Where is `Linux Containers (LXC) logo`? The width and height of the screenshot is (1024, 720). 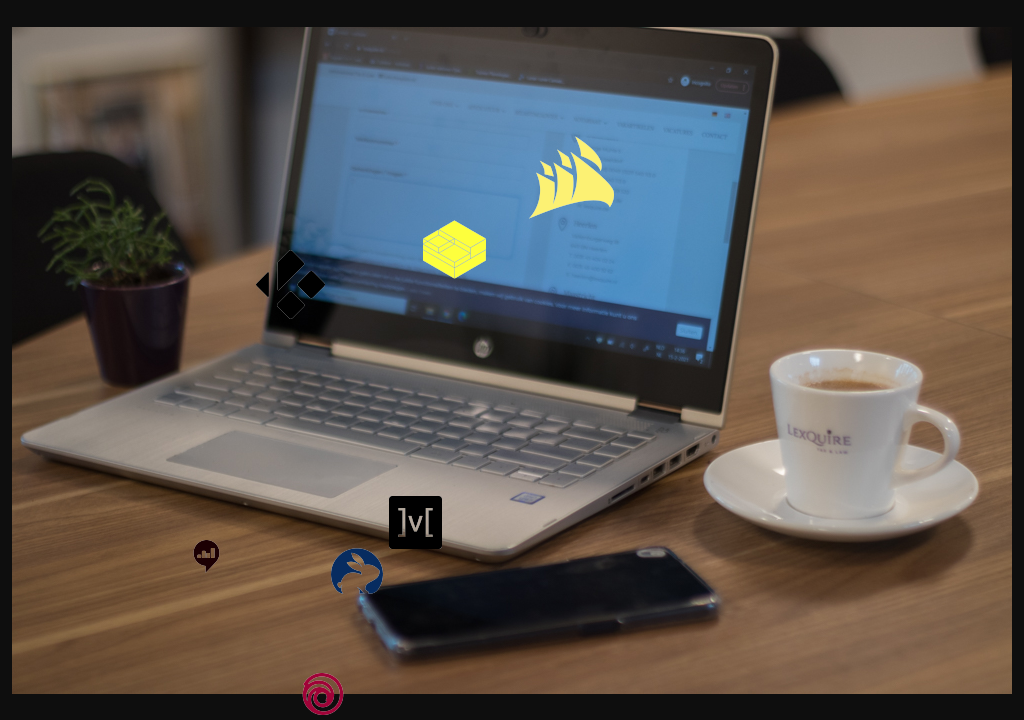 Linux Containers (LXC) logo is located at coordinates (454, 249).